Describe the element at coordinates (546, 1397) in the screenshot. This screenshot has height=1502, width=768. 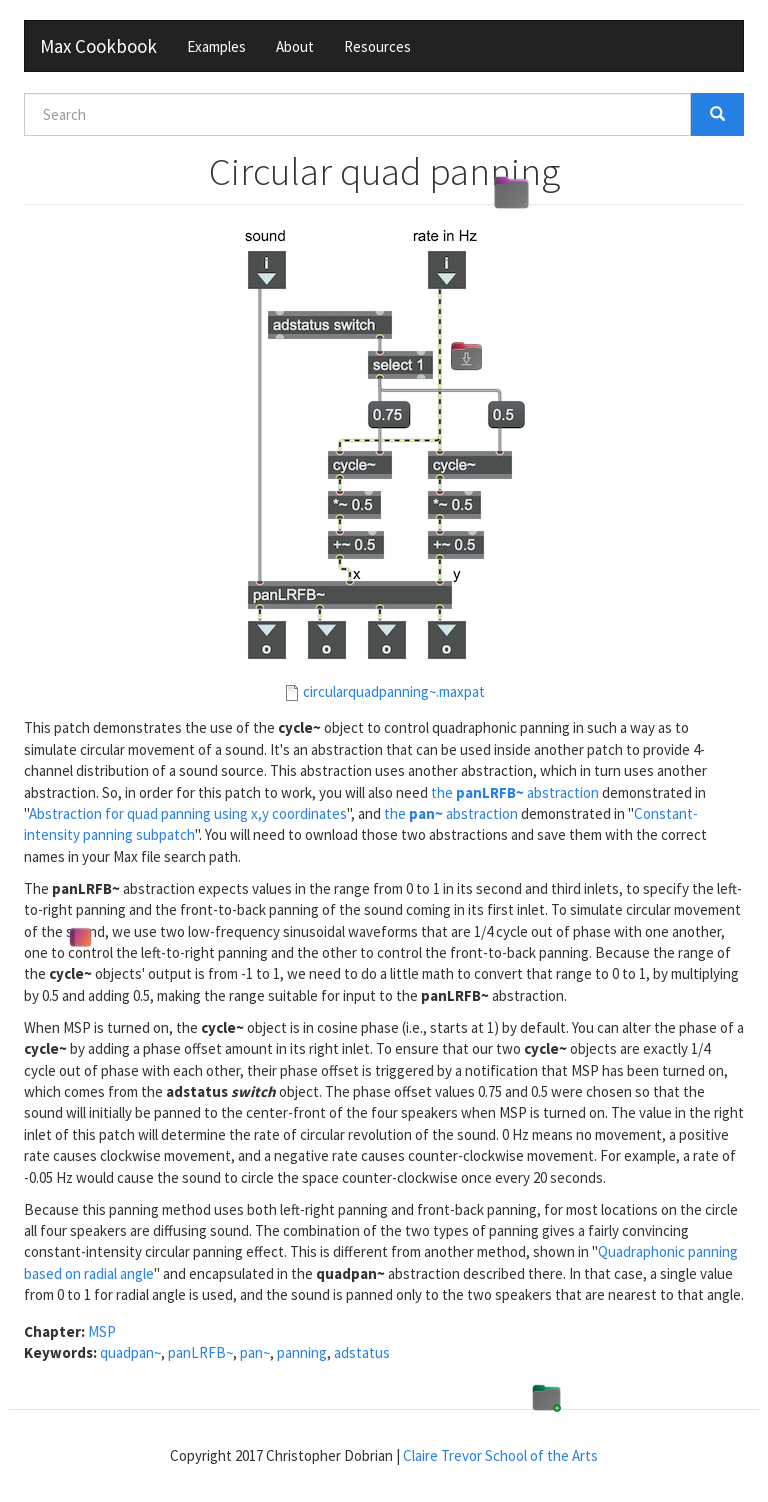
I see `create a new folder` at that location.